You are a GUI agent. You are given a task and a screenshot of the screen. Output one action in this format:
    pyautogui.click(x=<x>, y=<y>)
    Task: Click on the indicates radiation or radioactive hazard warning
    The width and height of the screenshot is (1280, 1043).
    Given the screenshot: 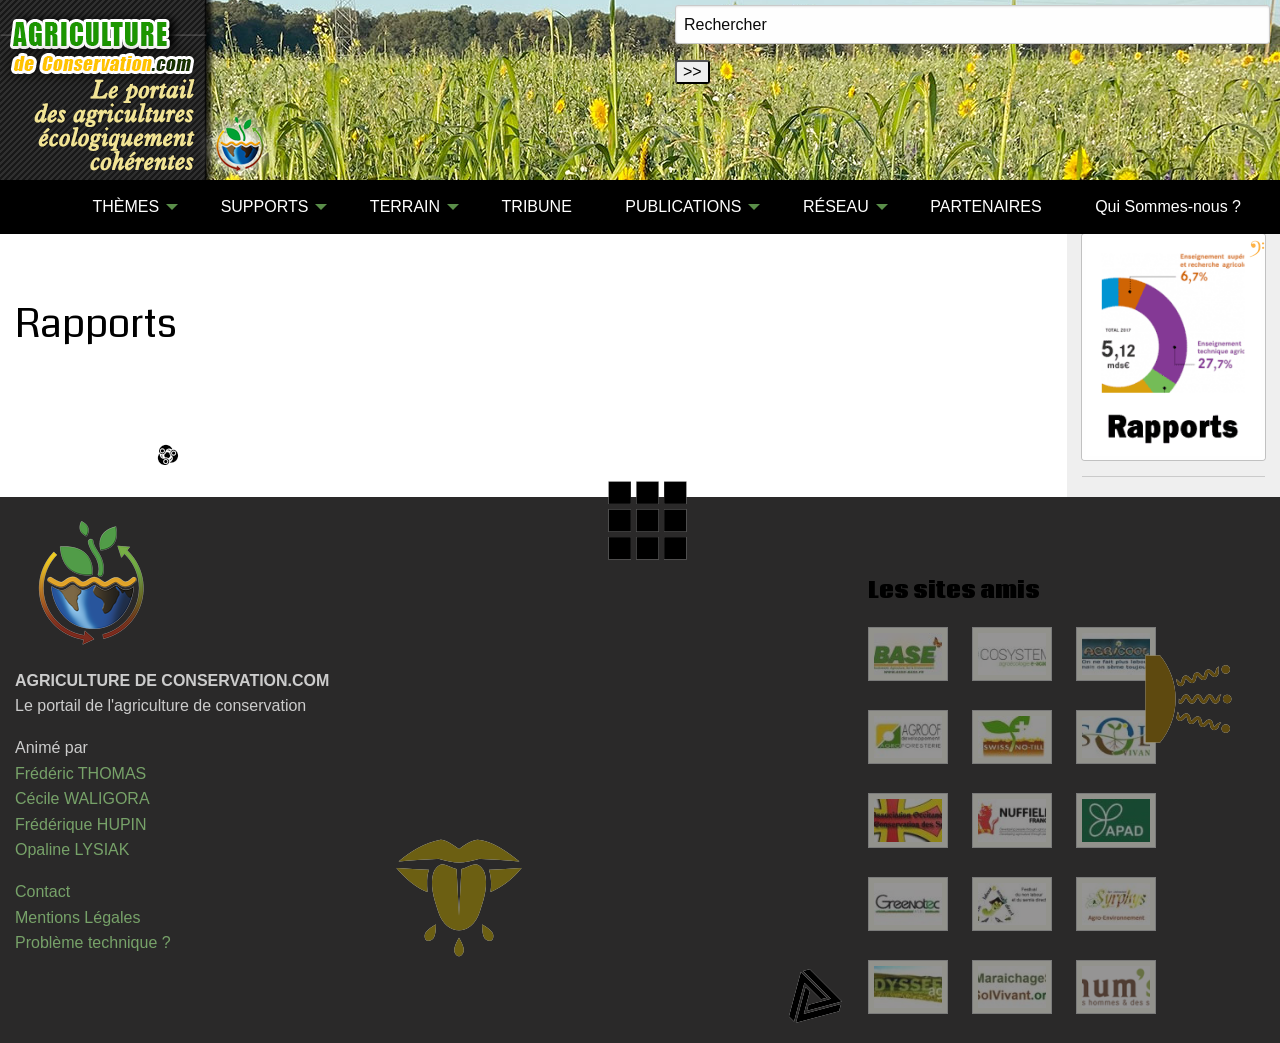 What is the action you would take?
    pyautogui.click(x=1189, y=699)
    